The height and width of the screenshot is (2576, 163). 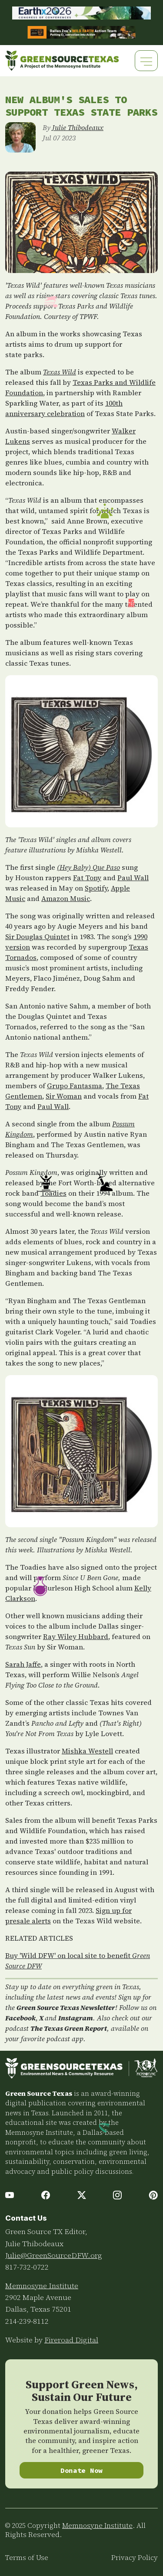 I want to click on play anthem or national music, so click(x=51, y=302).